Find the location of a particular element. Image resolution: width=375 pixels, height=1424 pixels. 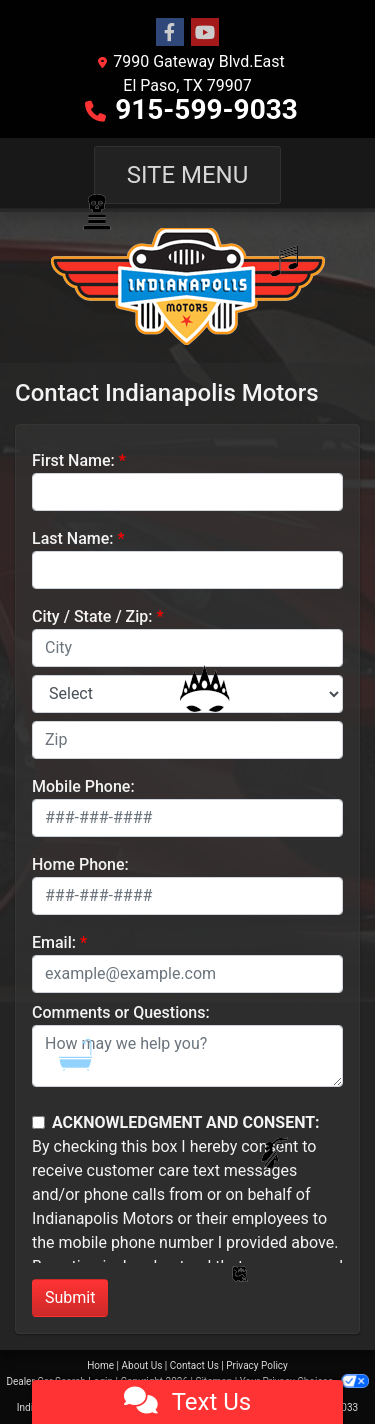

indicates bathroom or bathing facilities is located at coordinates (75, 1054).